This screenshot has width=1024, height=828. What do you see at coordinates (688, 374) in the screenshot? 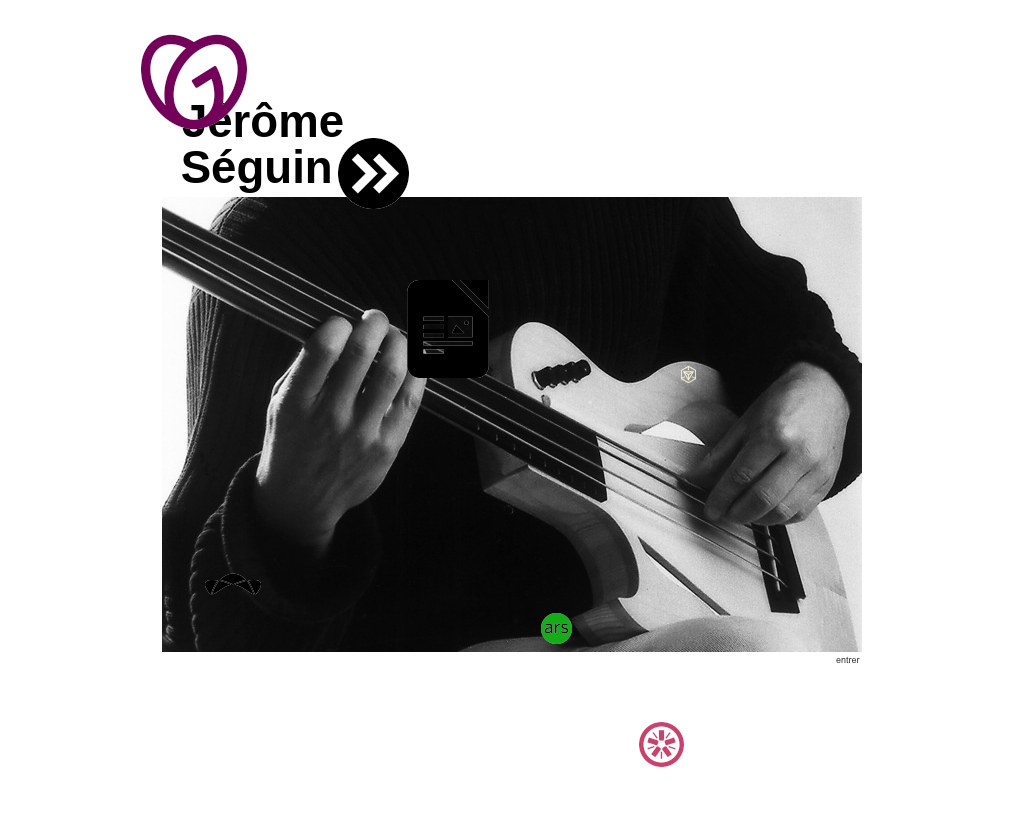
I see `open the Ingress app` at bounding box center [688, 374].